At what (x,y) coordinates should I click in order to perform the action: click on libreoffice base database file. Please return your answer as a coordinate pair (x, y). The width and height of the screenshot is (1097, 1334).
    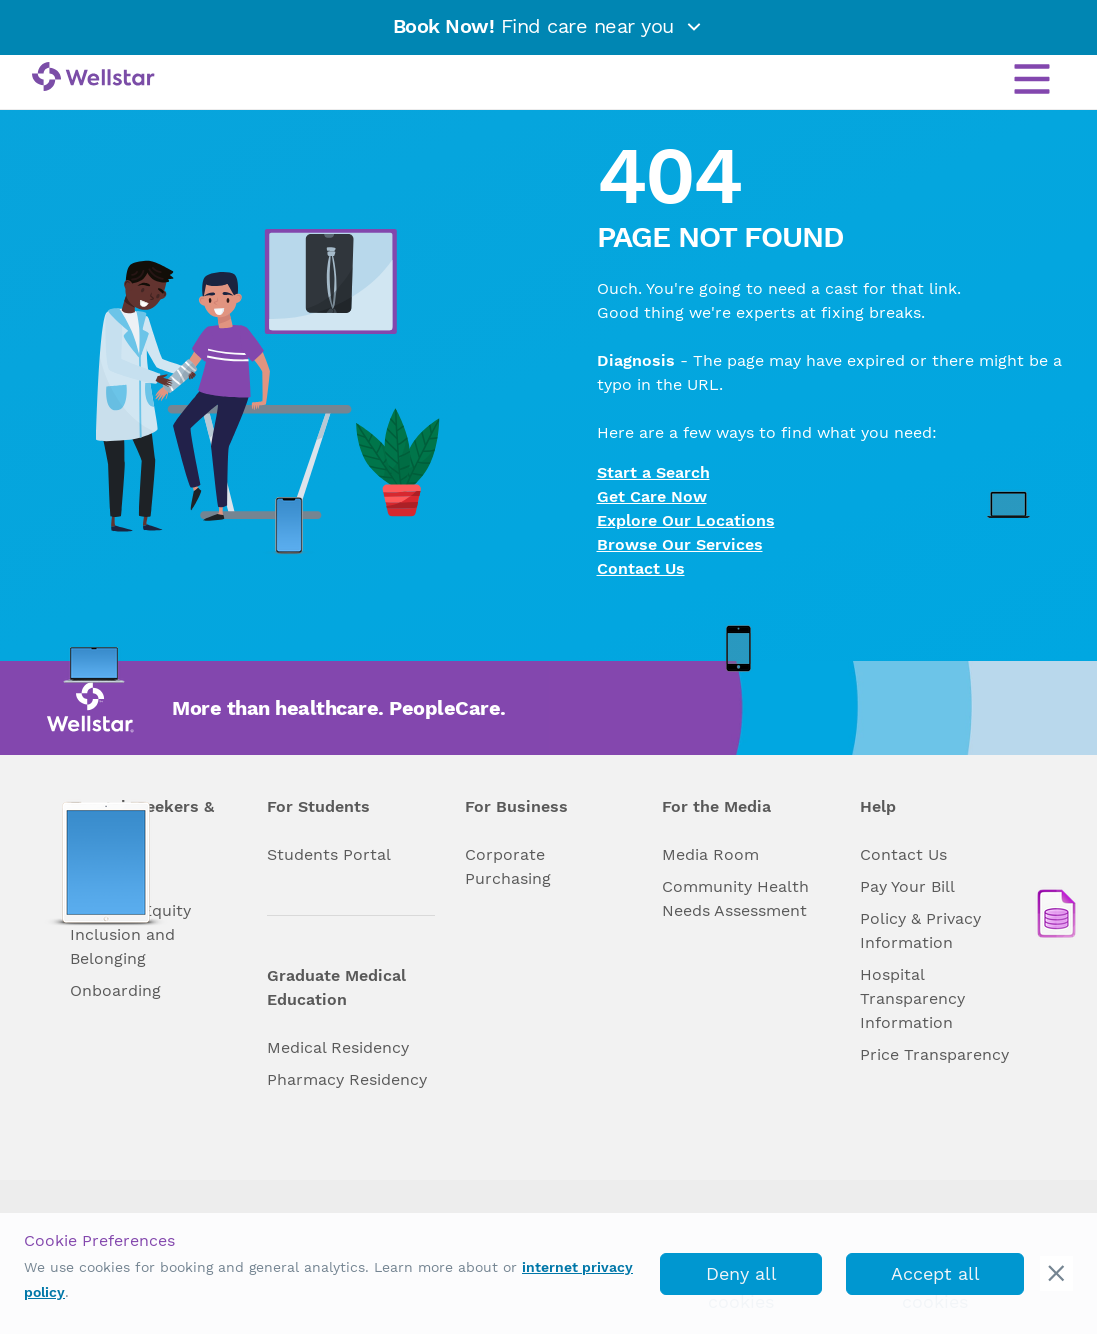
    Looking at the image, I should click on (1056, 913).